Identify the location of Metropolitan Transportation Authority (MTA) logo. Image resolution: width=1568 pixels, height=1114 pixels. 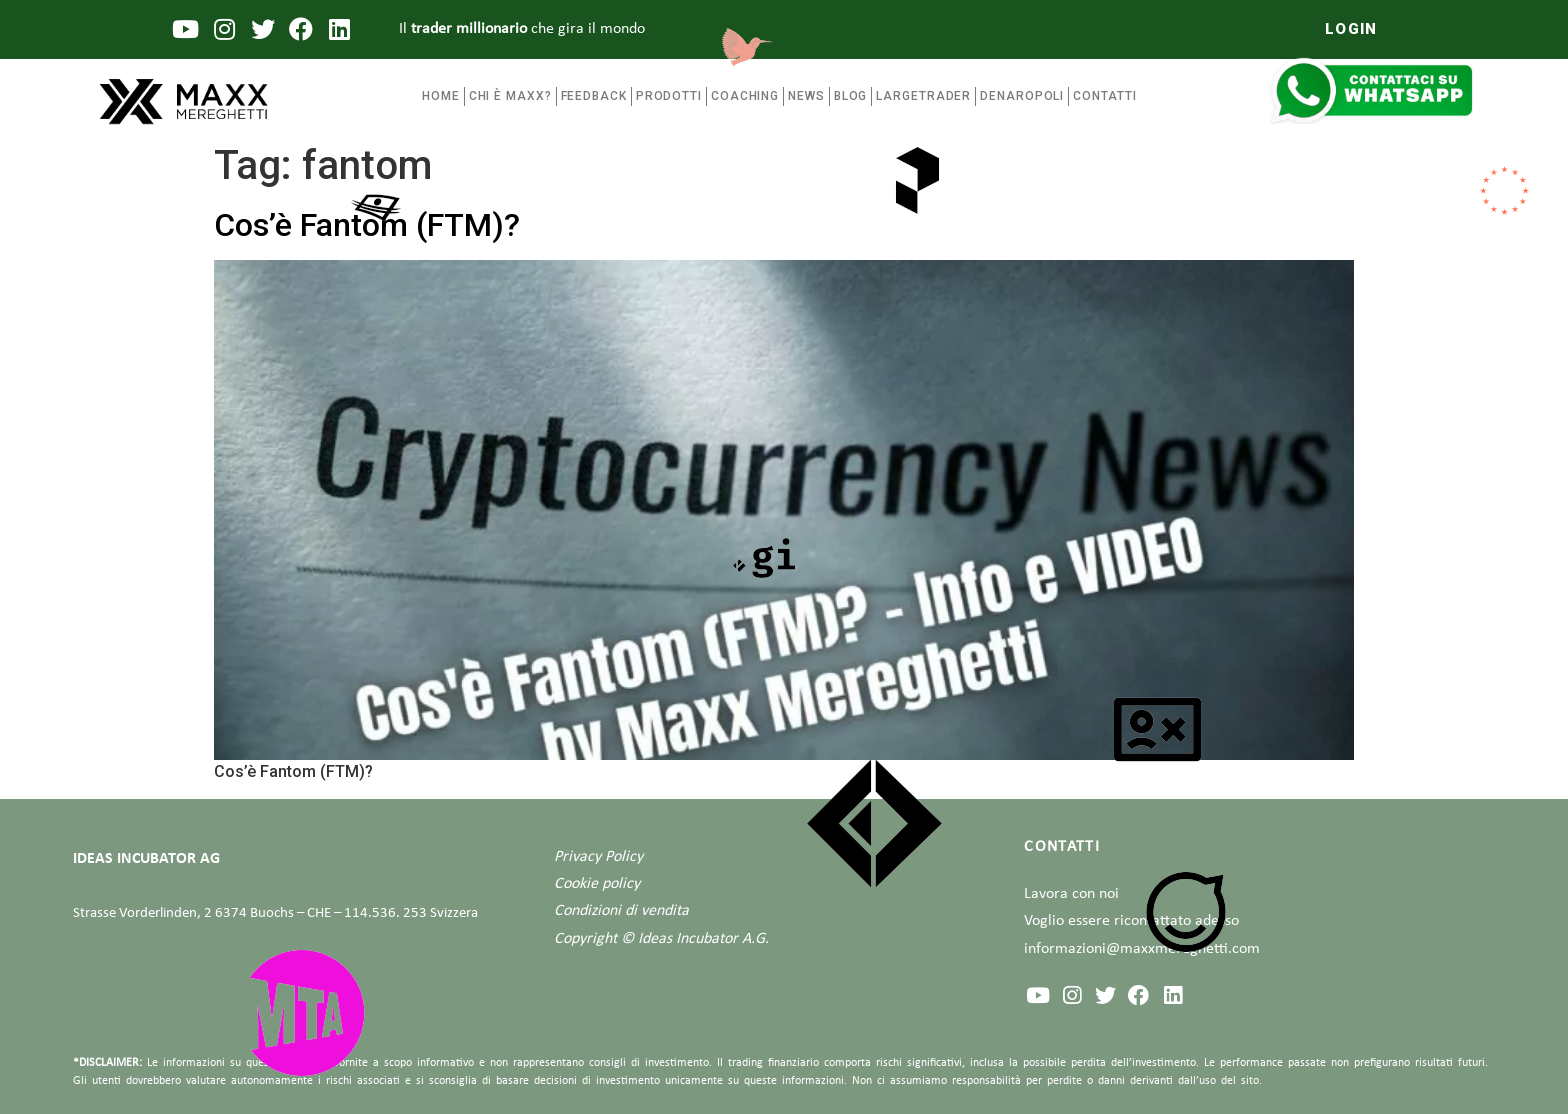
(307, 1013).